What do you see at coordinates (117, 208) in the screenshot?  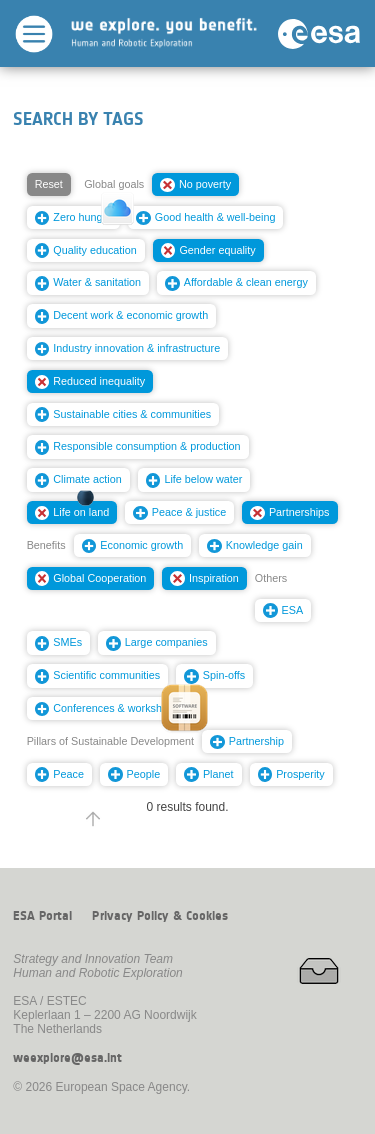 I see `access iCloud storage and sync settings` at bounding box center [117, 208].